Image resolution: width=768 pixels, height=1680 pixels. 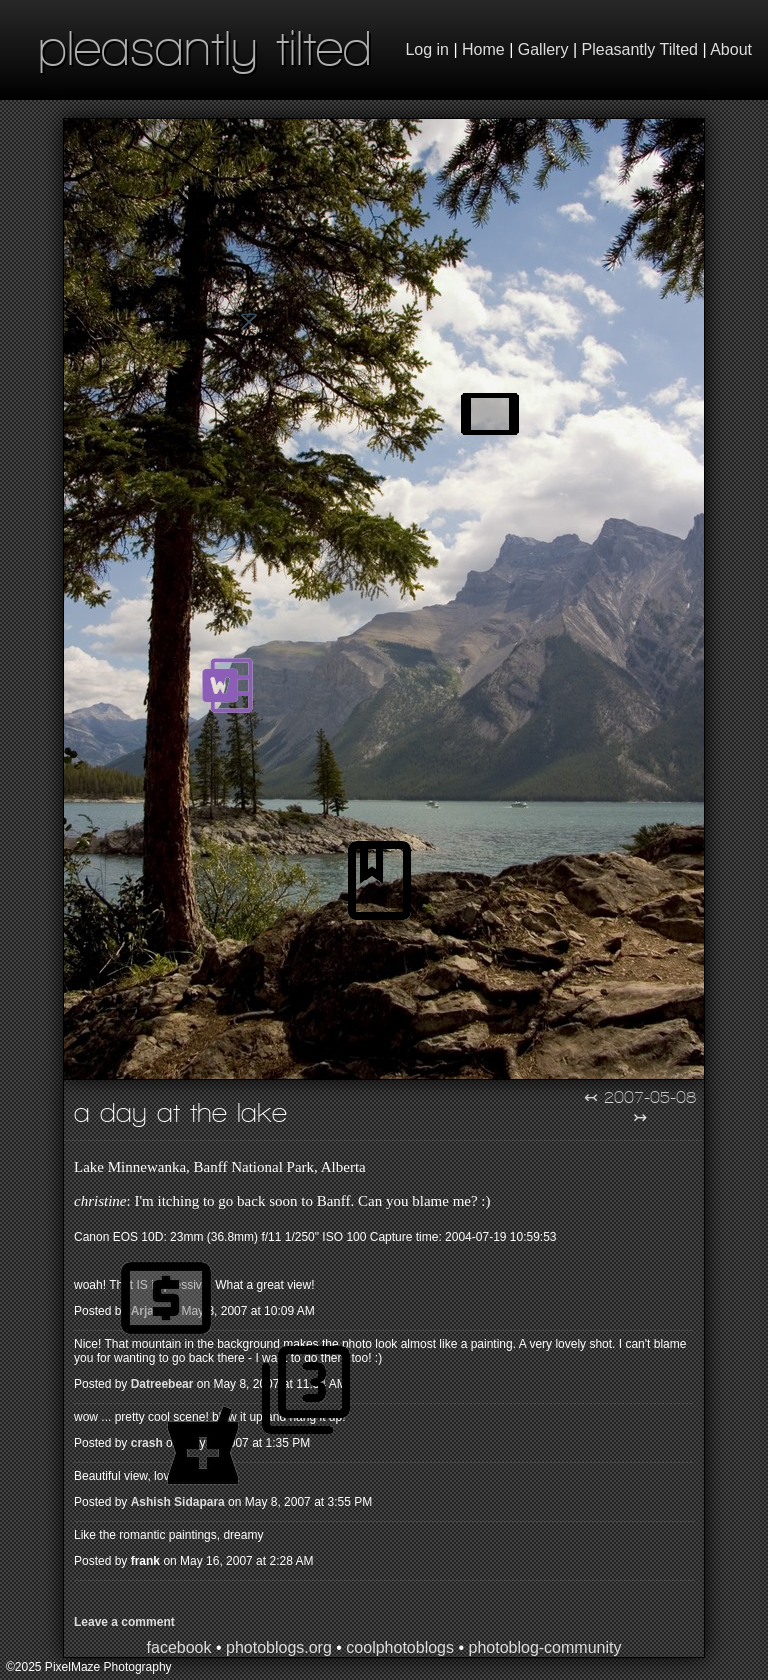 I want to click on view the third item in a layered stack, so click(x=306, y=1390).